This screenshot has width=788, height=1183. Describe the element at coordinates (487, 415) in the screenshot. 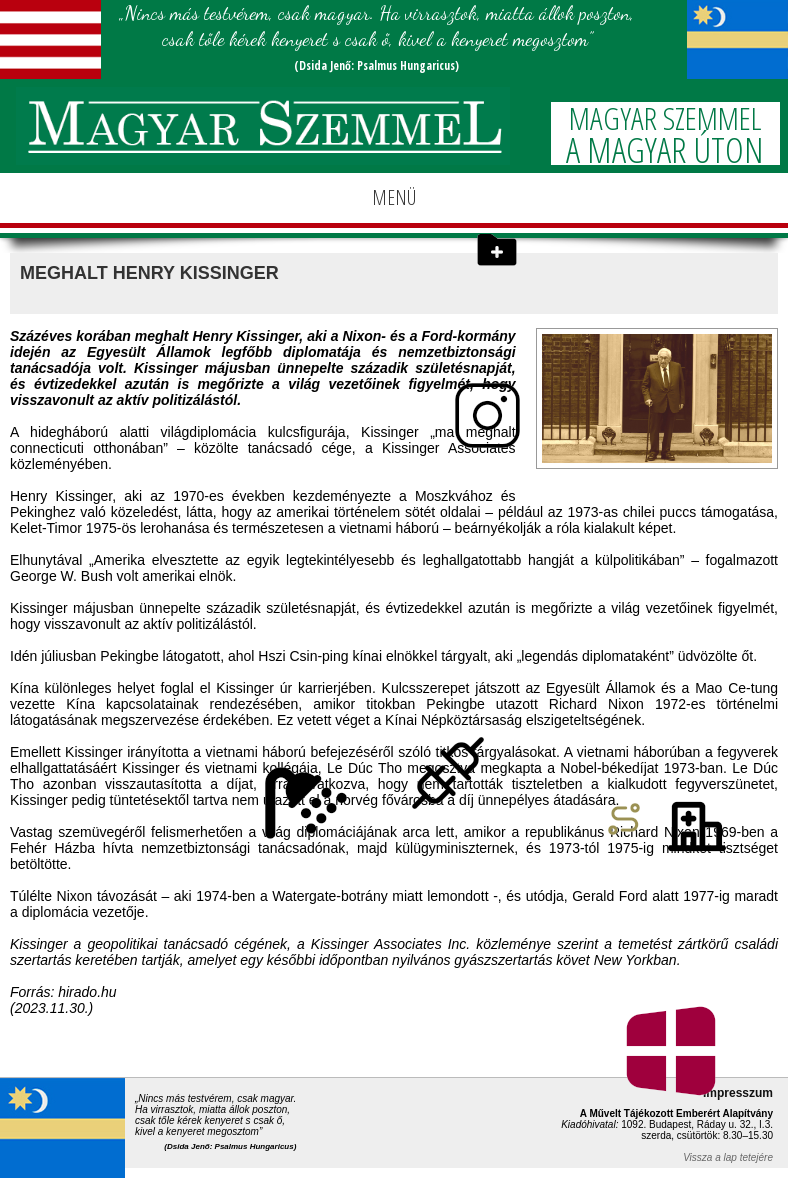

I see `open Instagram app` at that location.